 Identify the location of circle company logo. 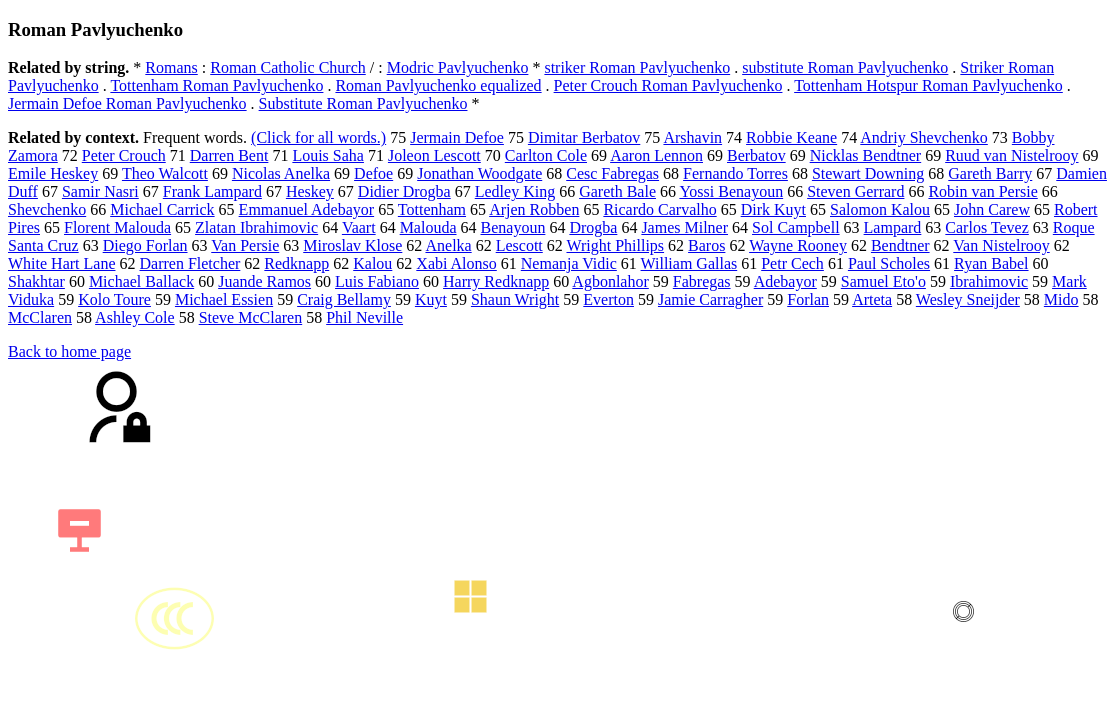
(963, 611).